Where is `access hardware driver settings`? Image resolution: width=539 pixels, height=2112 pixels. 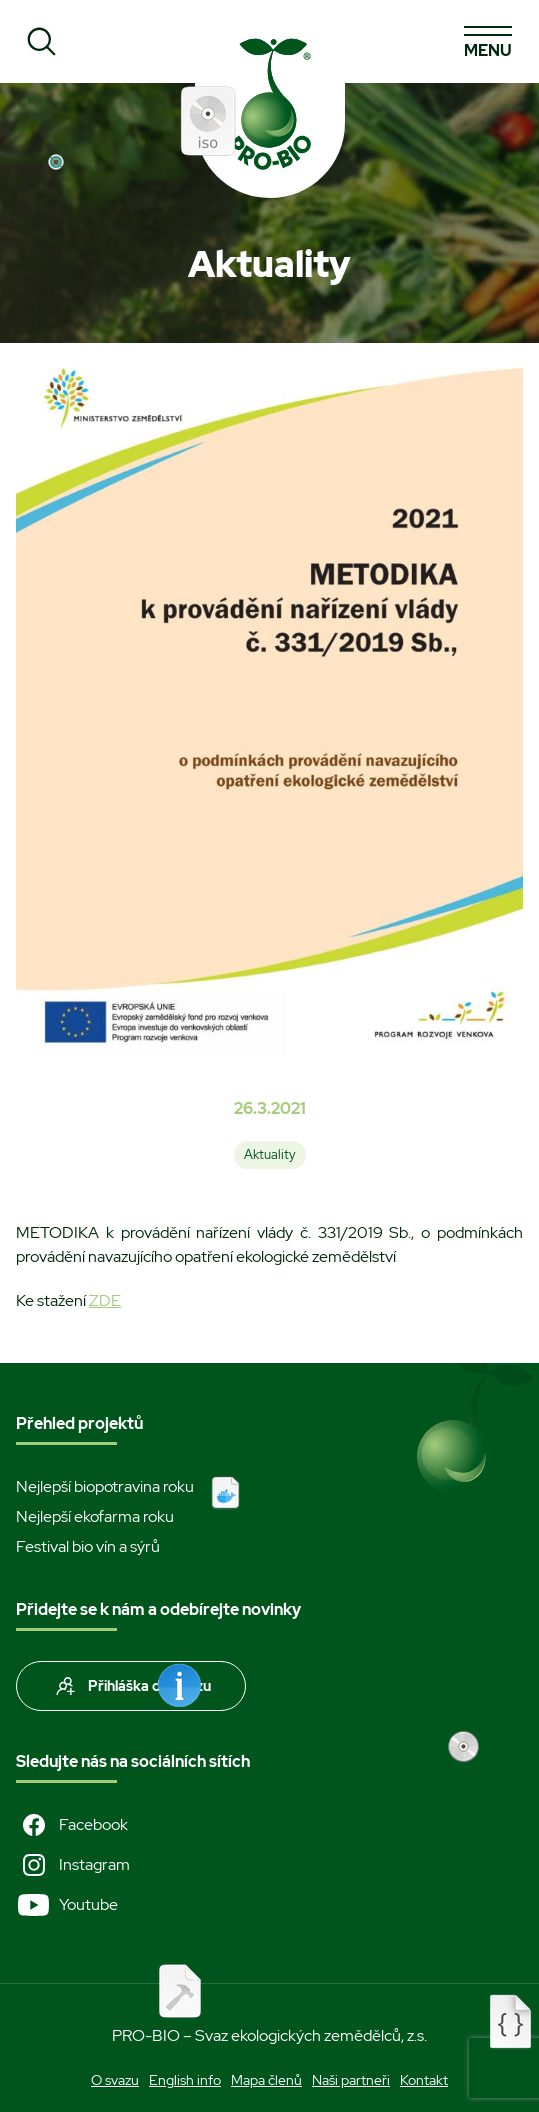 access hardware driver settings is located at coordinates (56, 162).